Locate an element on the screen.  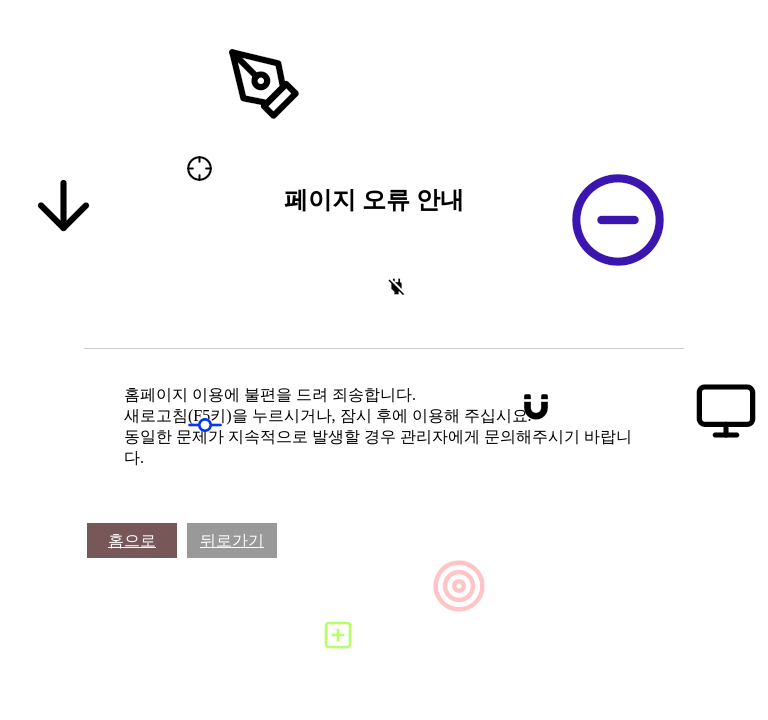
access vector drawing or pen tool is located at coordinates (264, 84).